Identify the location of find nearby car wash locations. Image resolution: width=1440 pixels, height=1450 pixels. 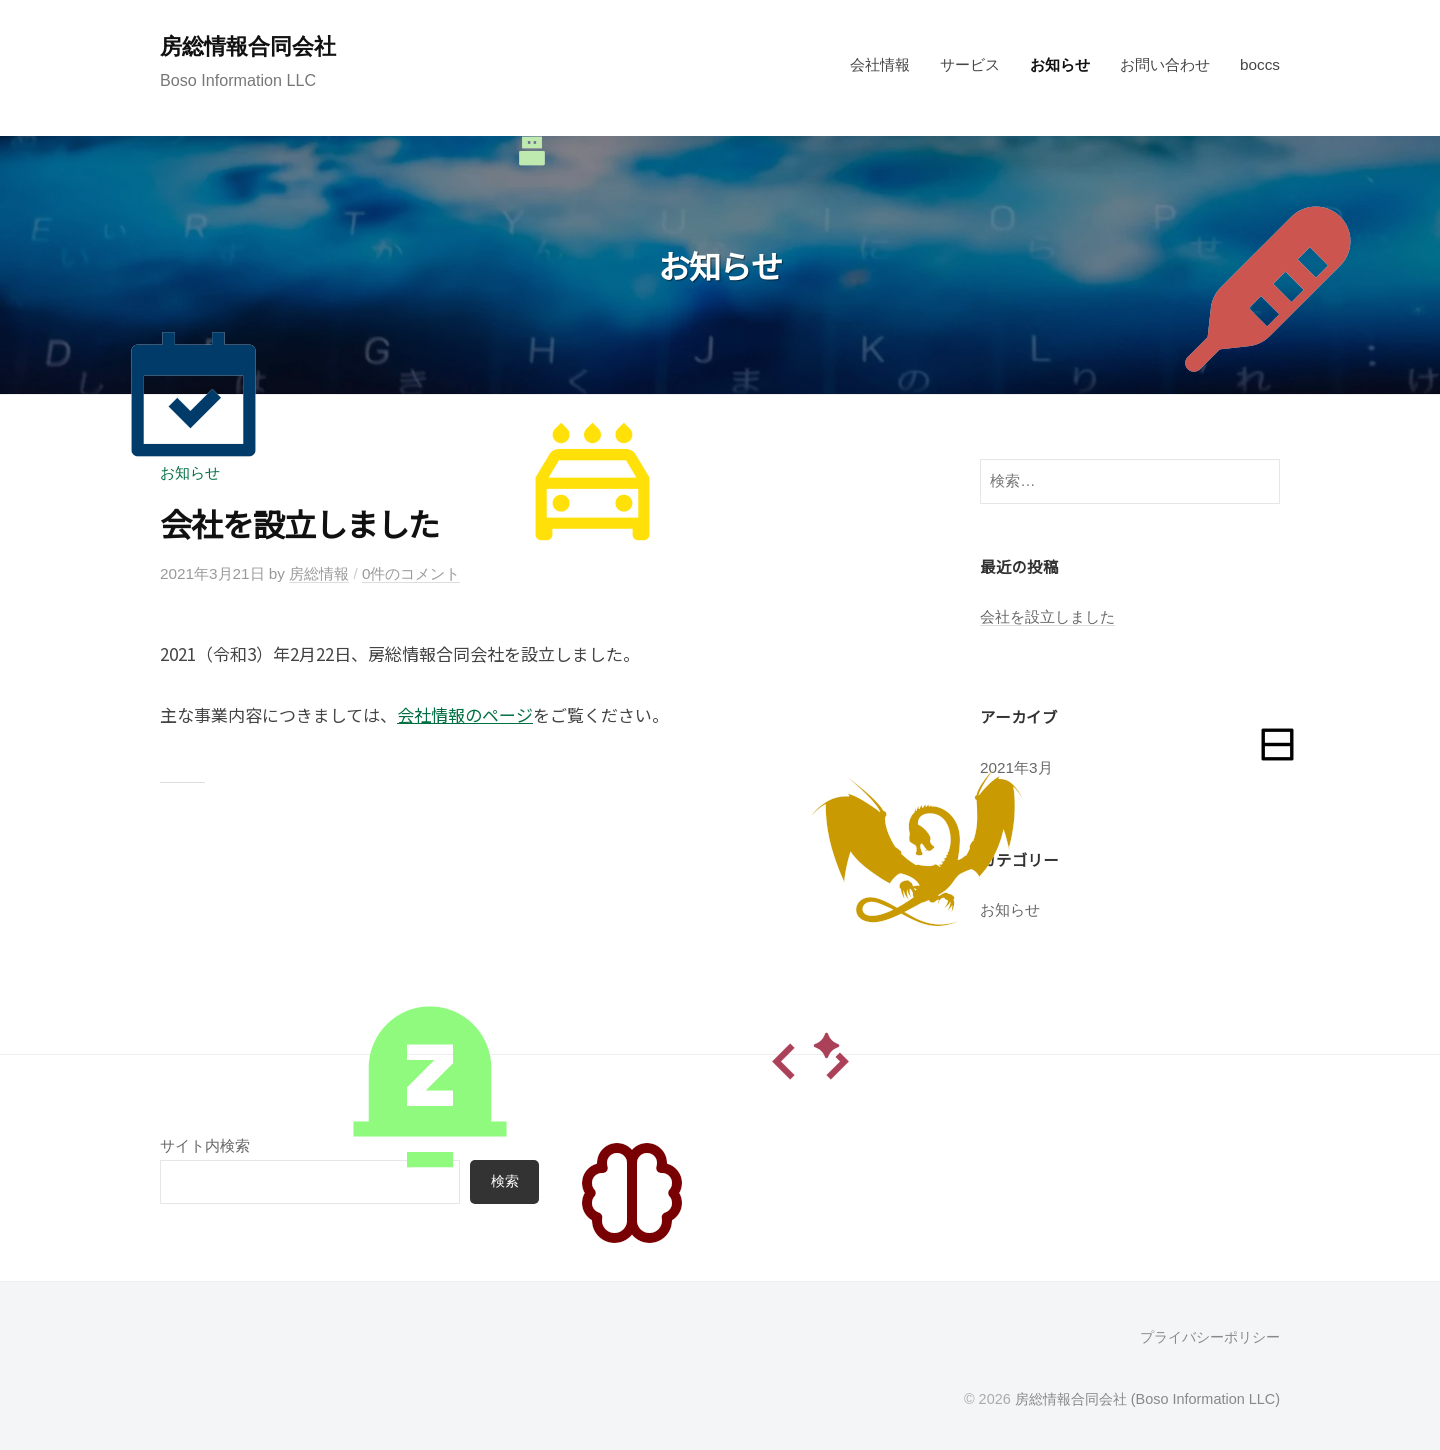
(592, 477).